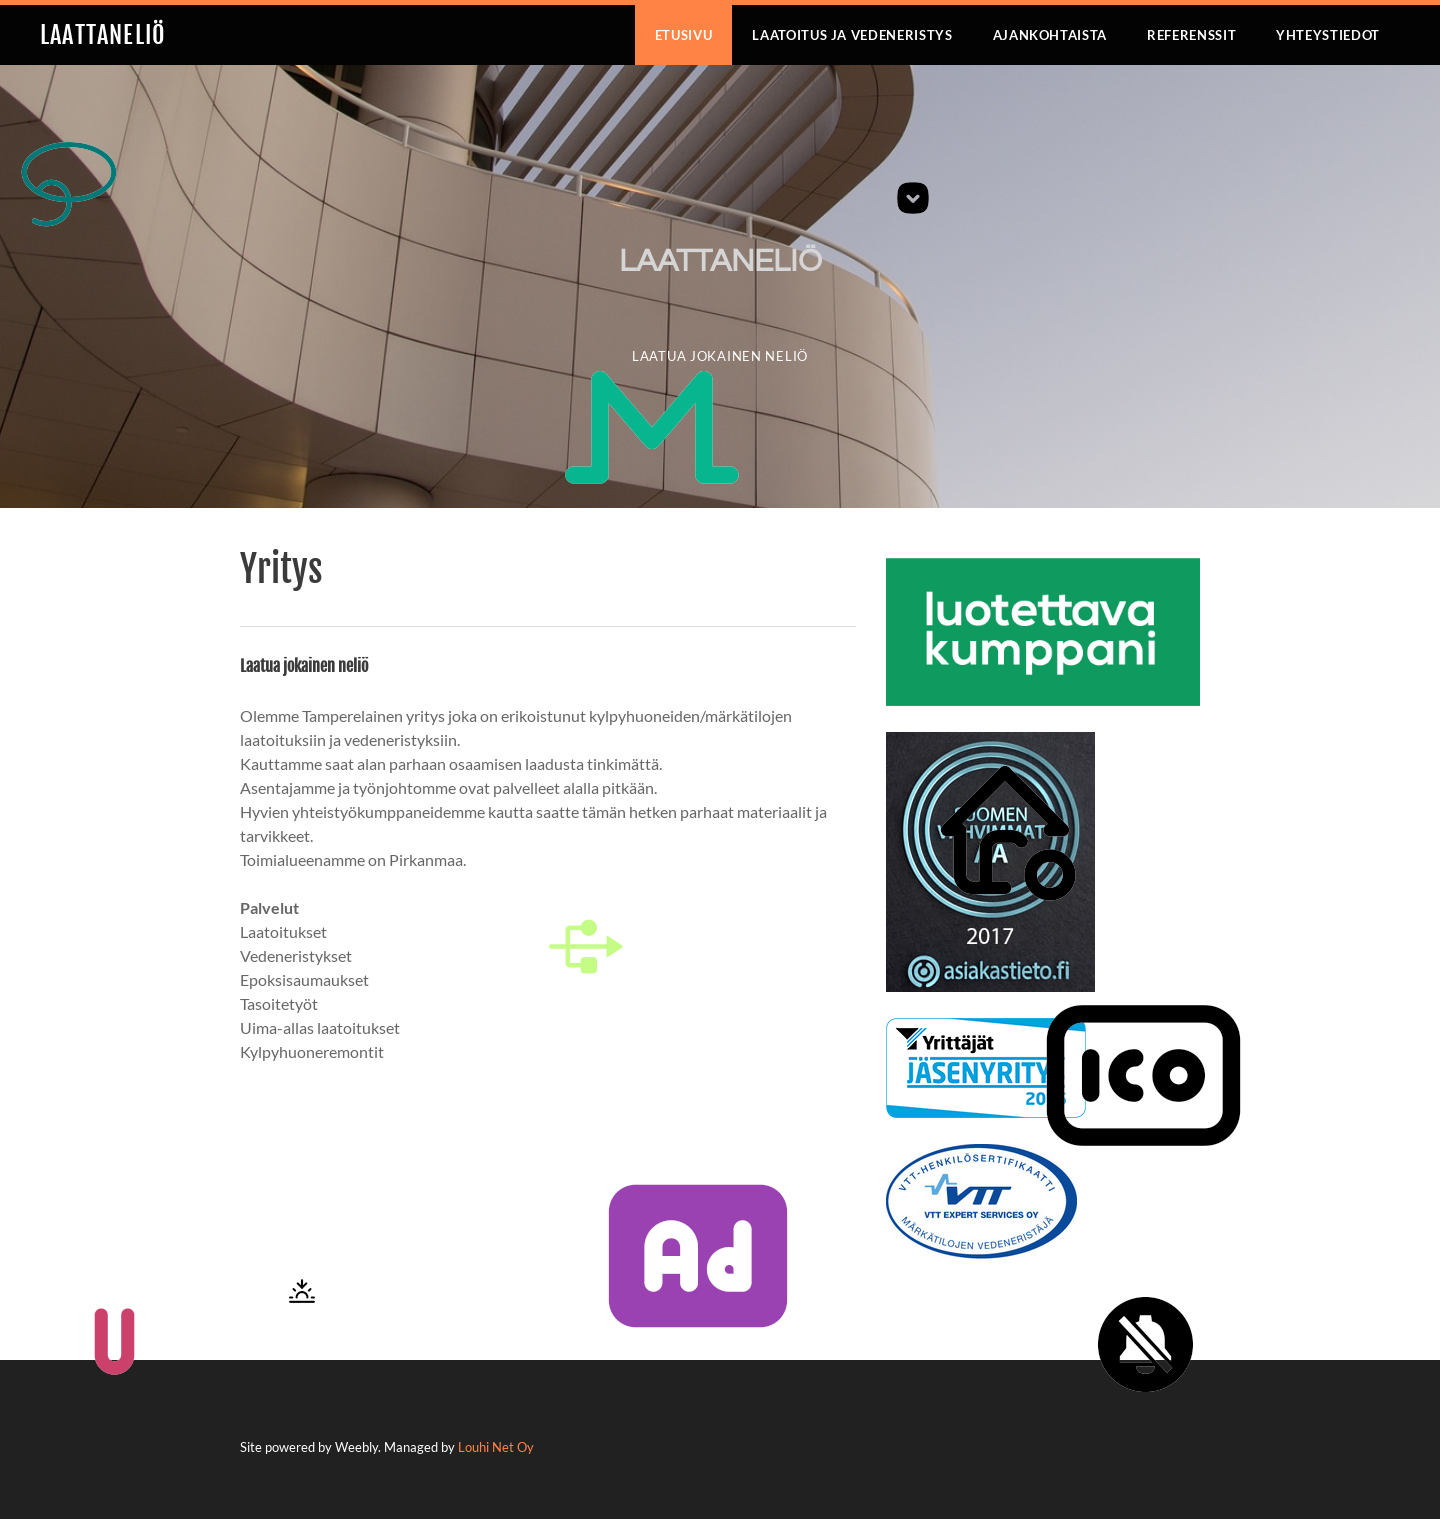 The height and width of the screenshot is (1519, 1440). Describe the element at coordinates (913, 198) in the screenshot. I see `expand dropdown menu or content` at that location.